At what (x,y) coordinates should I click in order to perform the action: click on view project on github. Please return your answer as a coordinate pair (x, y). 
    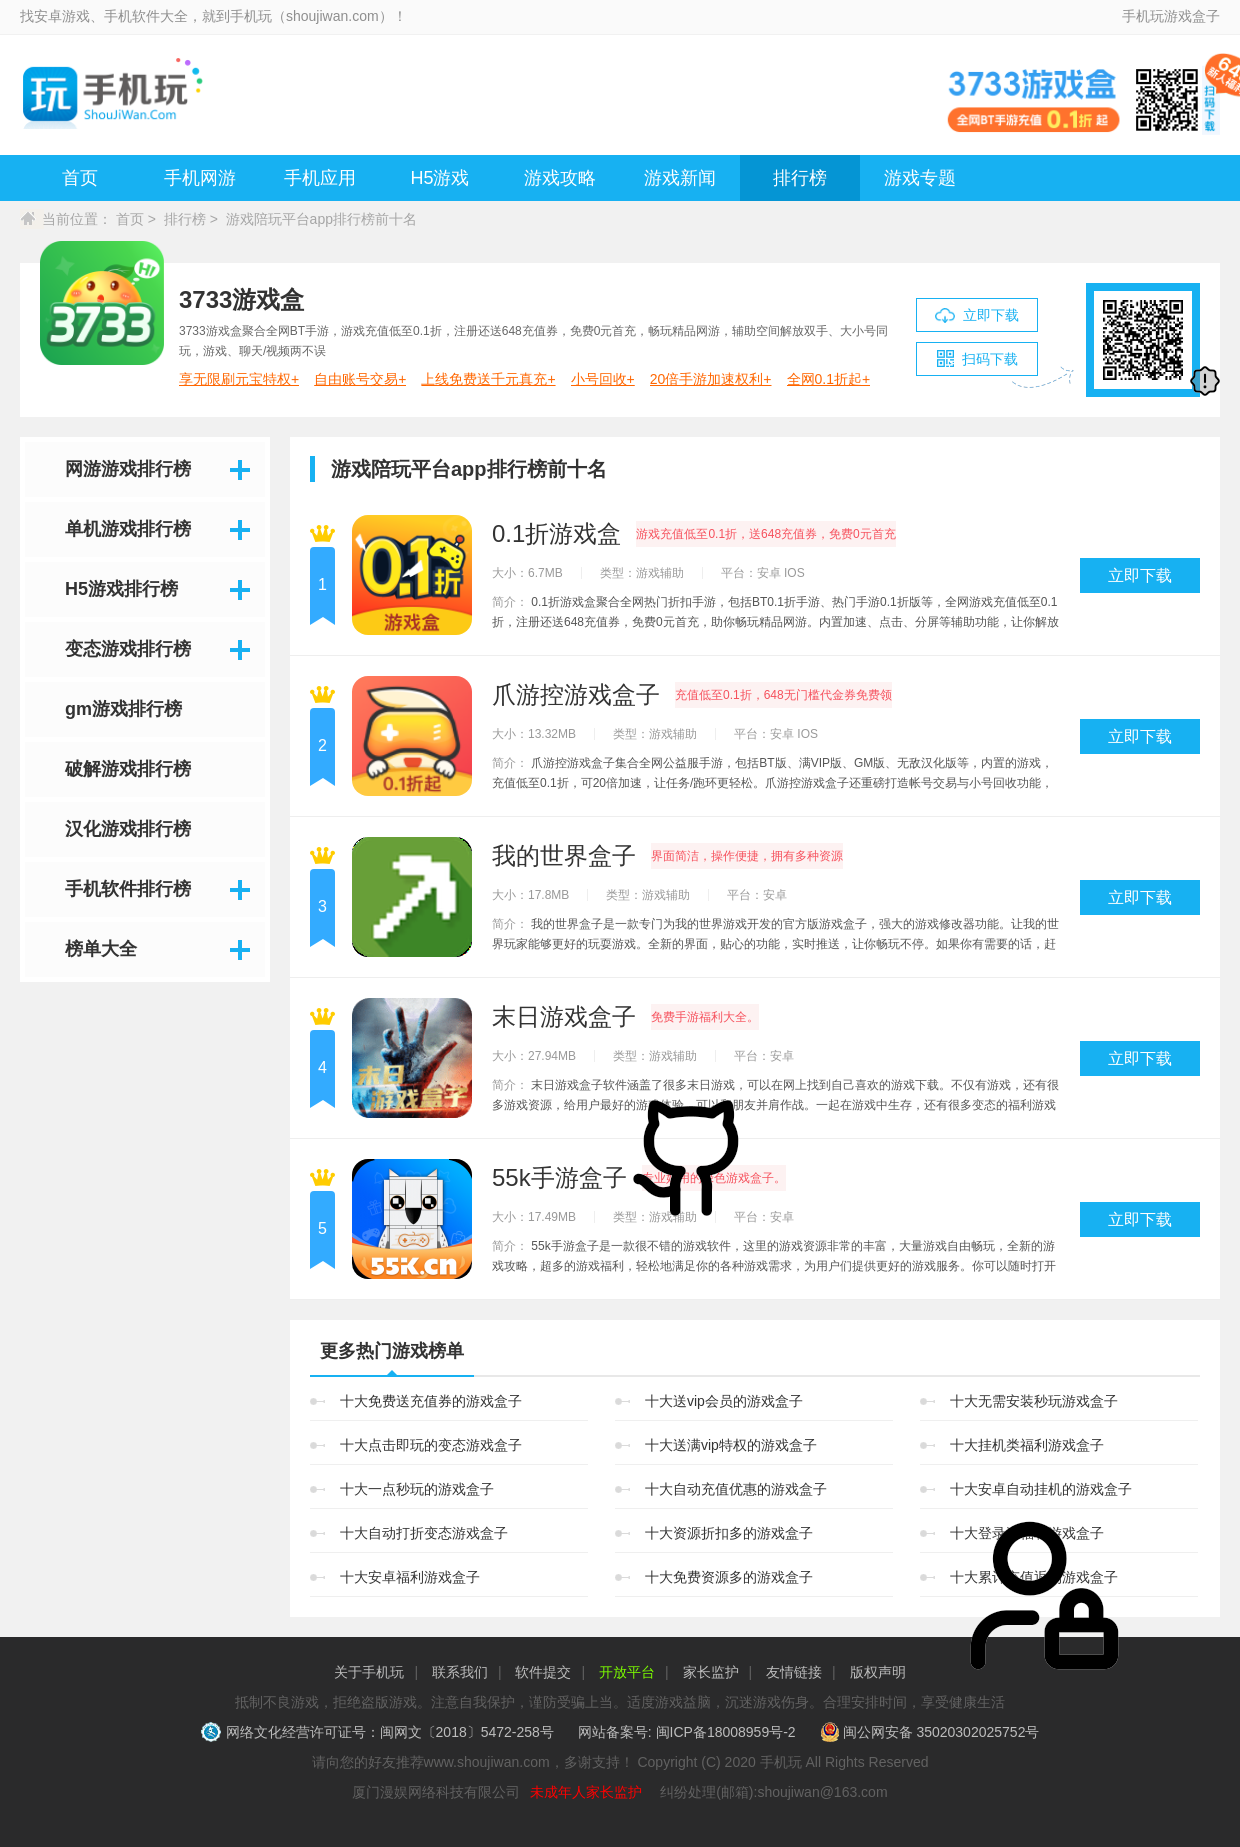
    Looking at the image, I should click on (691, 1158).